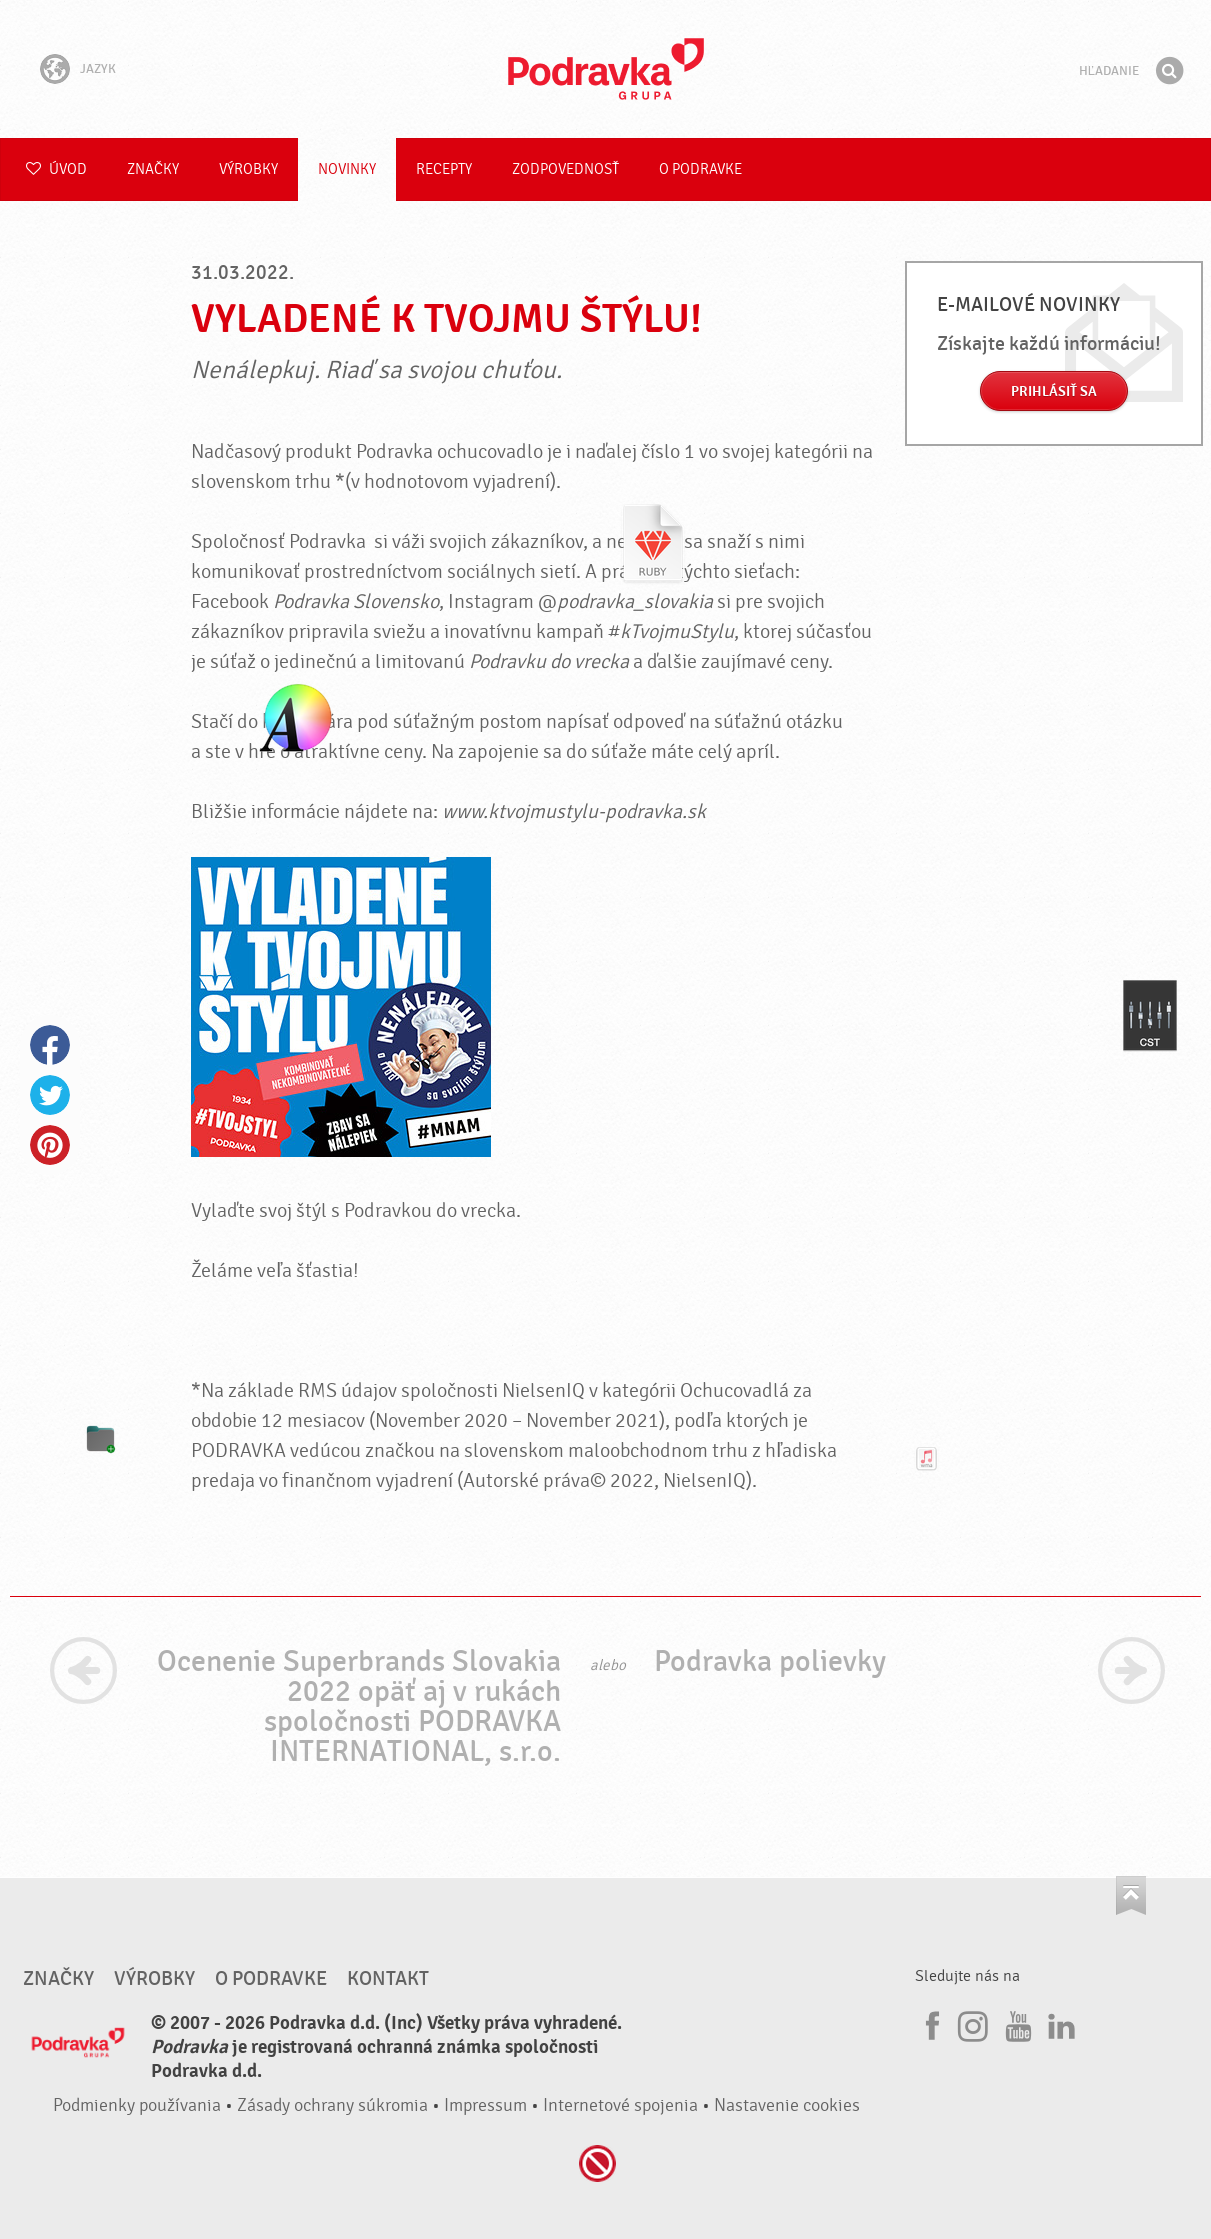 The image size is (1211, 2239). I want to click on ruby programming language source file, so click(653, 544).